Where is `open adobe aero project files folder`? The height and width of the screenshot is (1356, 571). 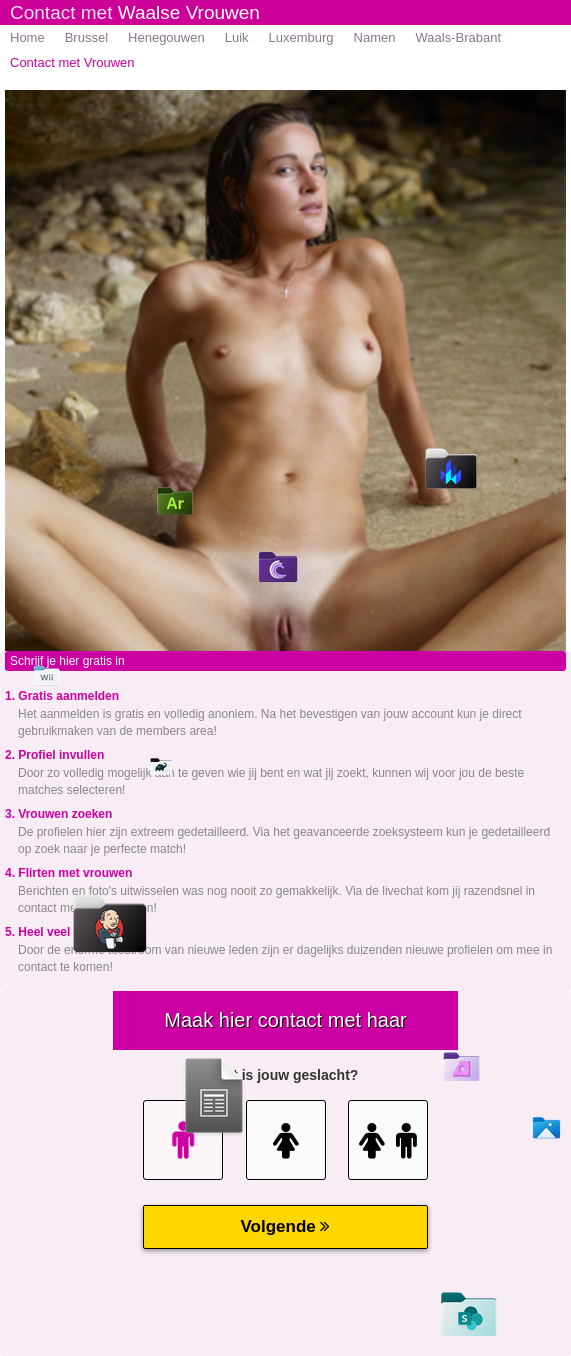 open adobe aero project files folder is located at coordinates (175, 502).